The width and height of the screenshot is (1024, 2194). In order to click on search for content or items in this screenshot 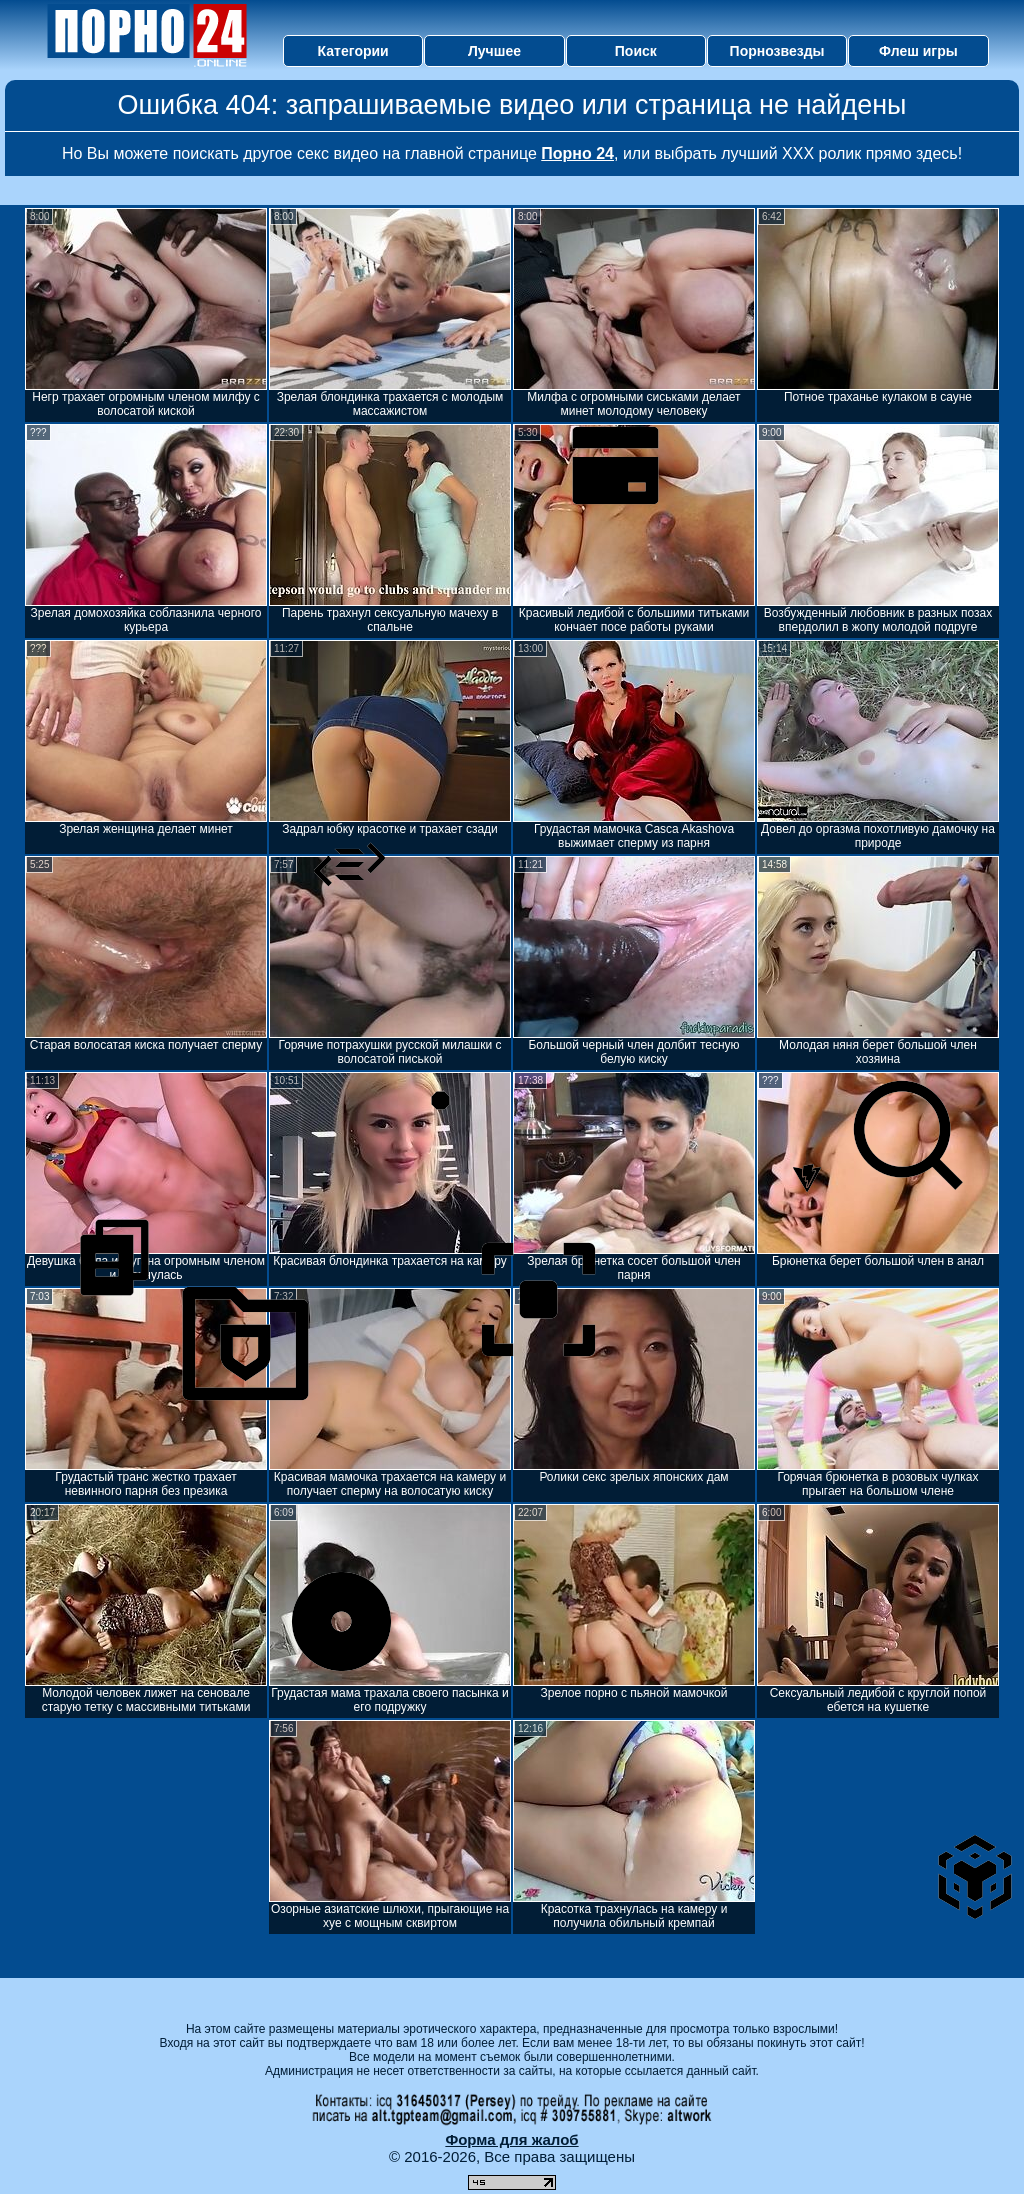, I will do `click(907, 1134)`.